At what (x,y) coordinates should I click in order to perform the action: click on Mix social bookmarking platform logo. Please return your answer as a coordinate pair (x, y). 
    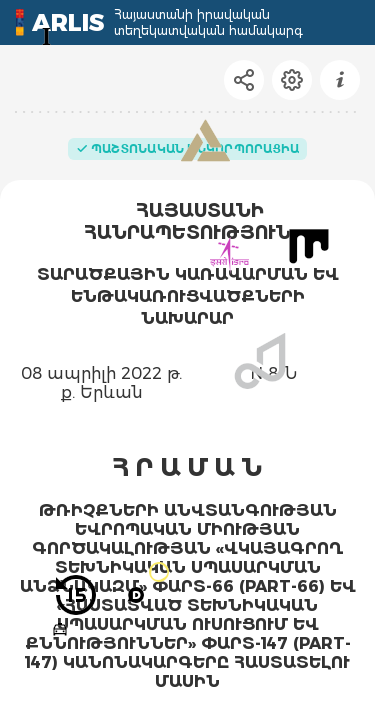
    Looking at the image, I should click on (309, 246).